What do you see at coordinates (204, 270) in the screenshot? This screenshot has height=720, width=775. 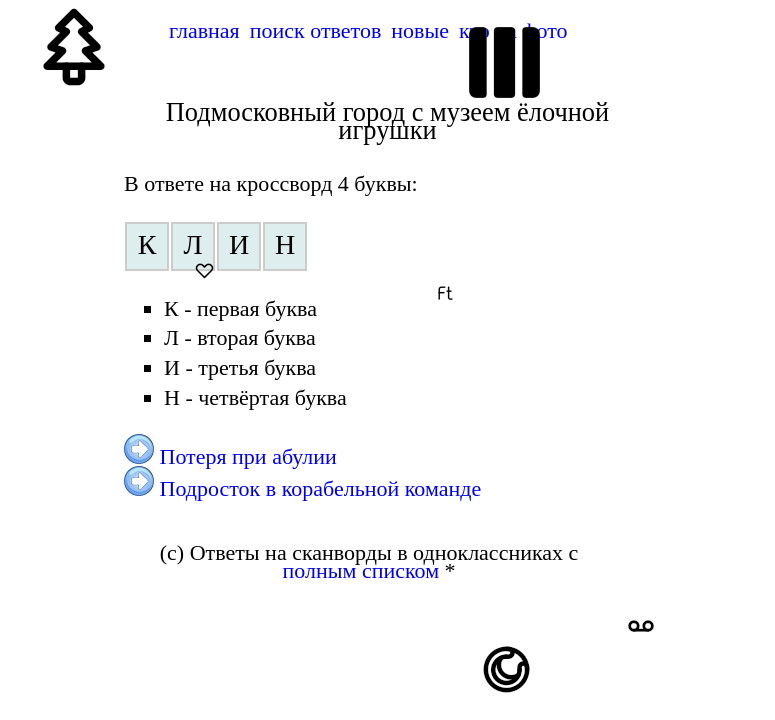 I see `add to favorites` at bounding box center [204, 270].